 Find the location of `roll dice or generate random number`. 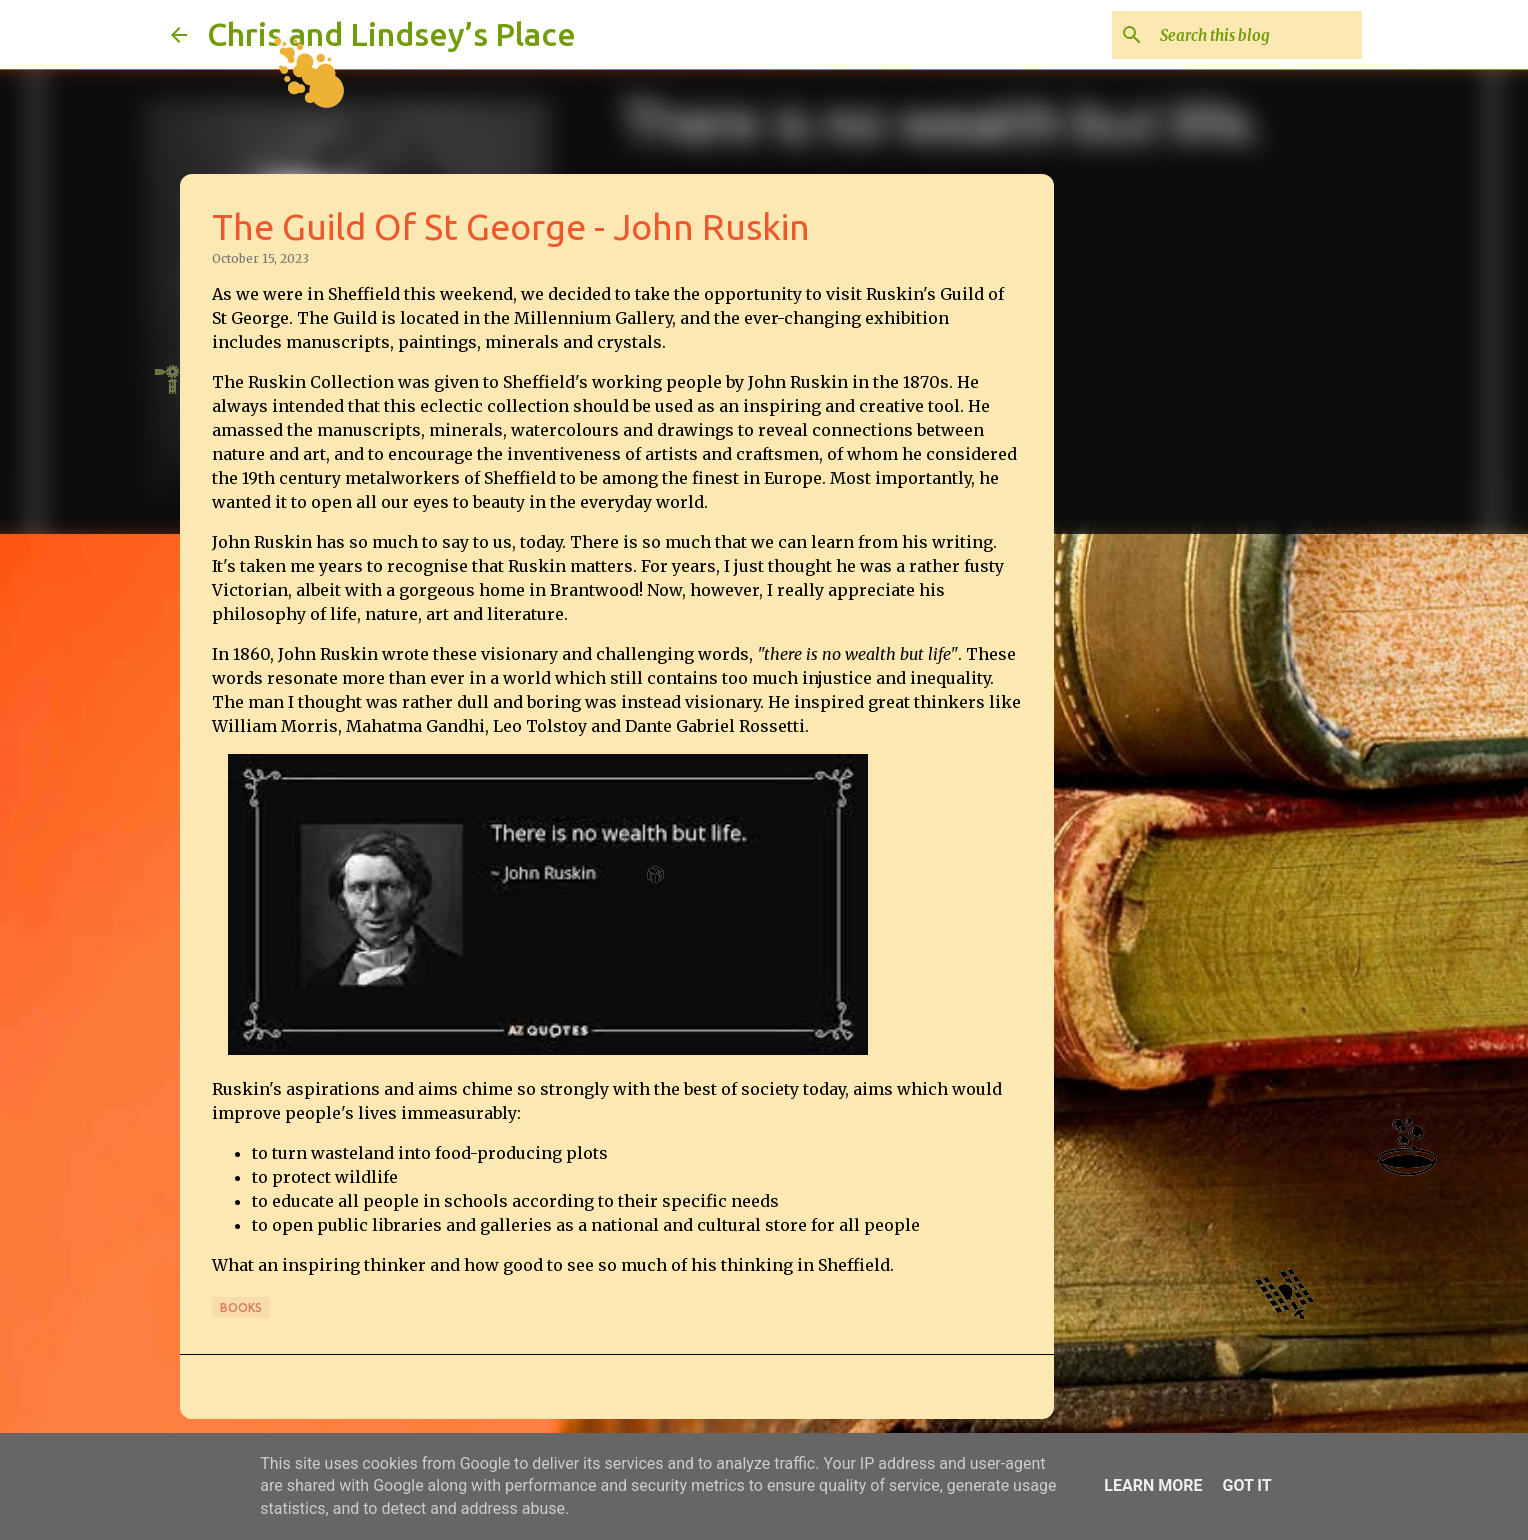

roll dice or generate random number is located at coordinates (655, 874).